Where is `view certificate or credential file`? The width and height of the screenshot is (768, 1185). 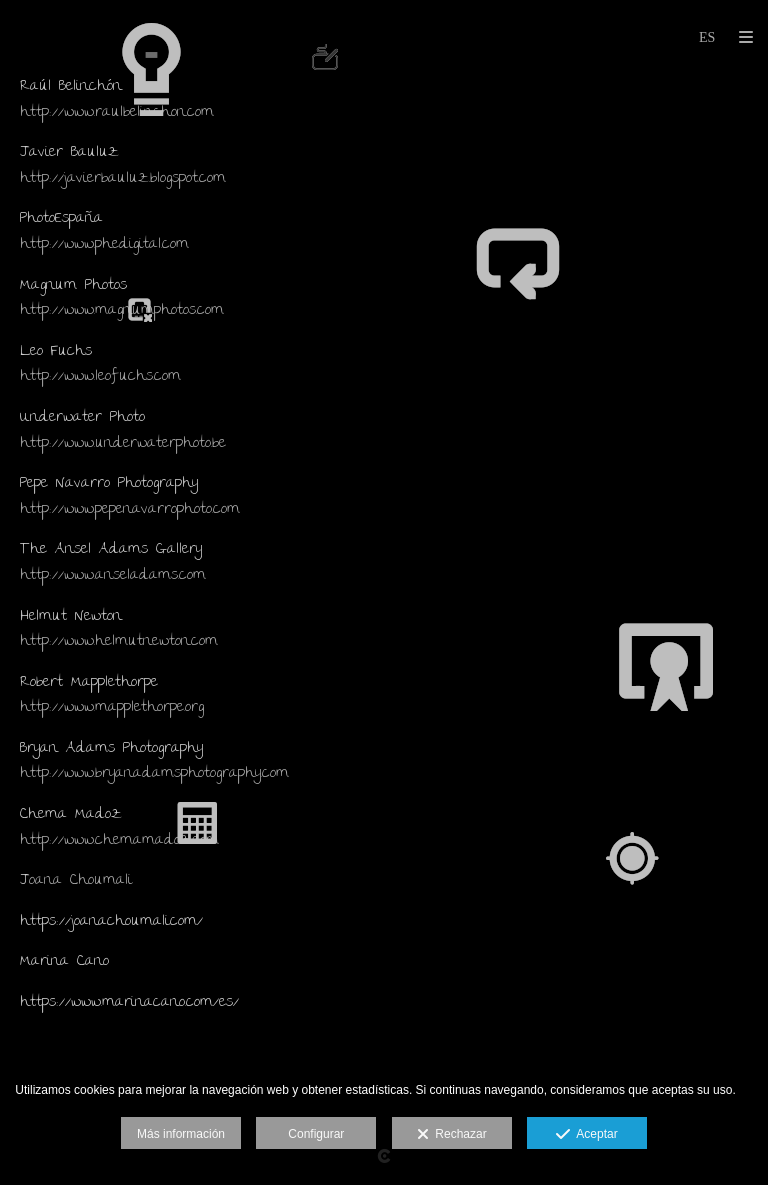 view certificate or credential file is located at coordinates (663, 661).